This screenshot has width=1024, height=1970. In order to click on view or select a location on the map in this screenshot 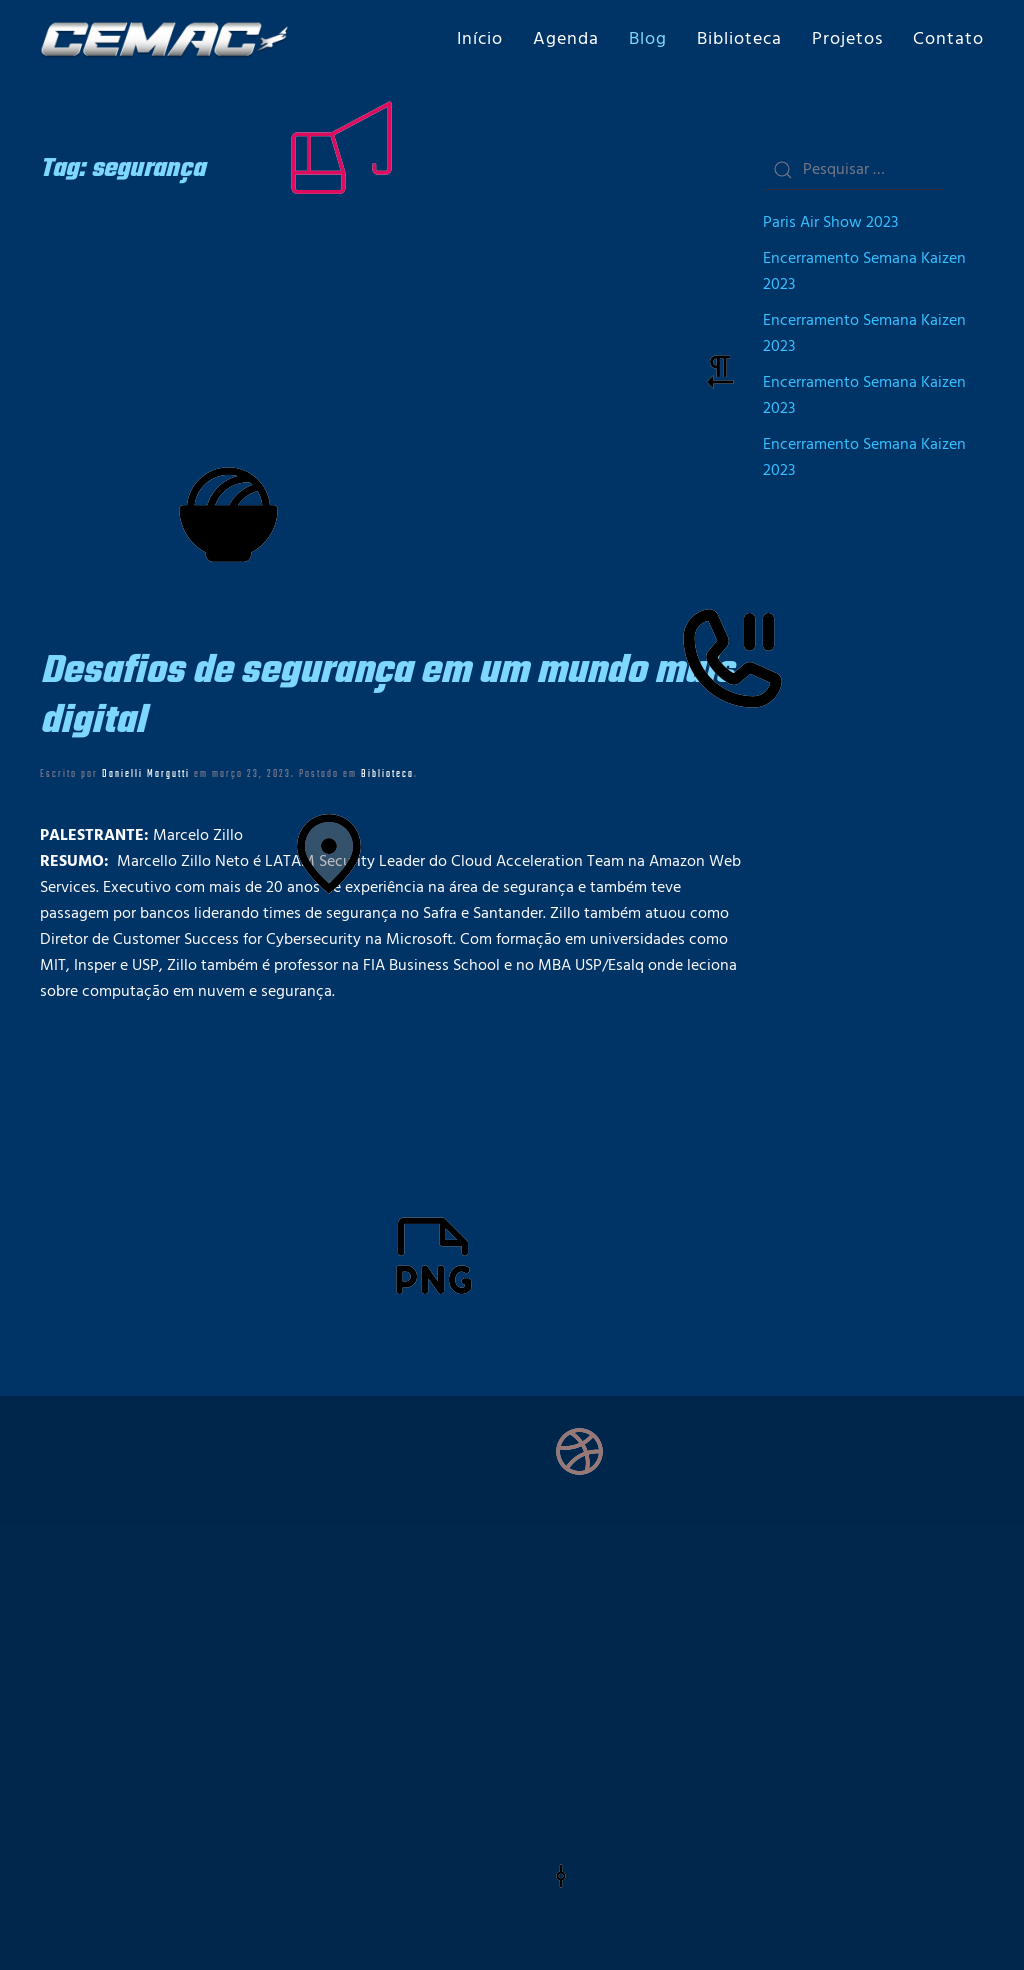, I will do `click(329, 854)`.